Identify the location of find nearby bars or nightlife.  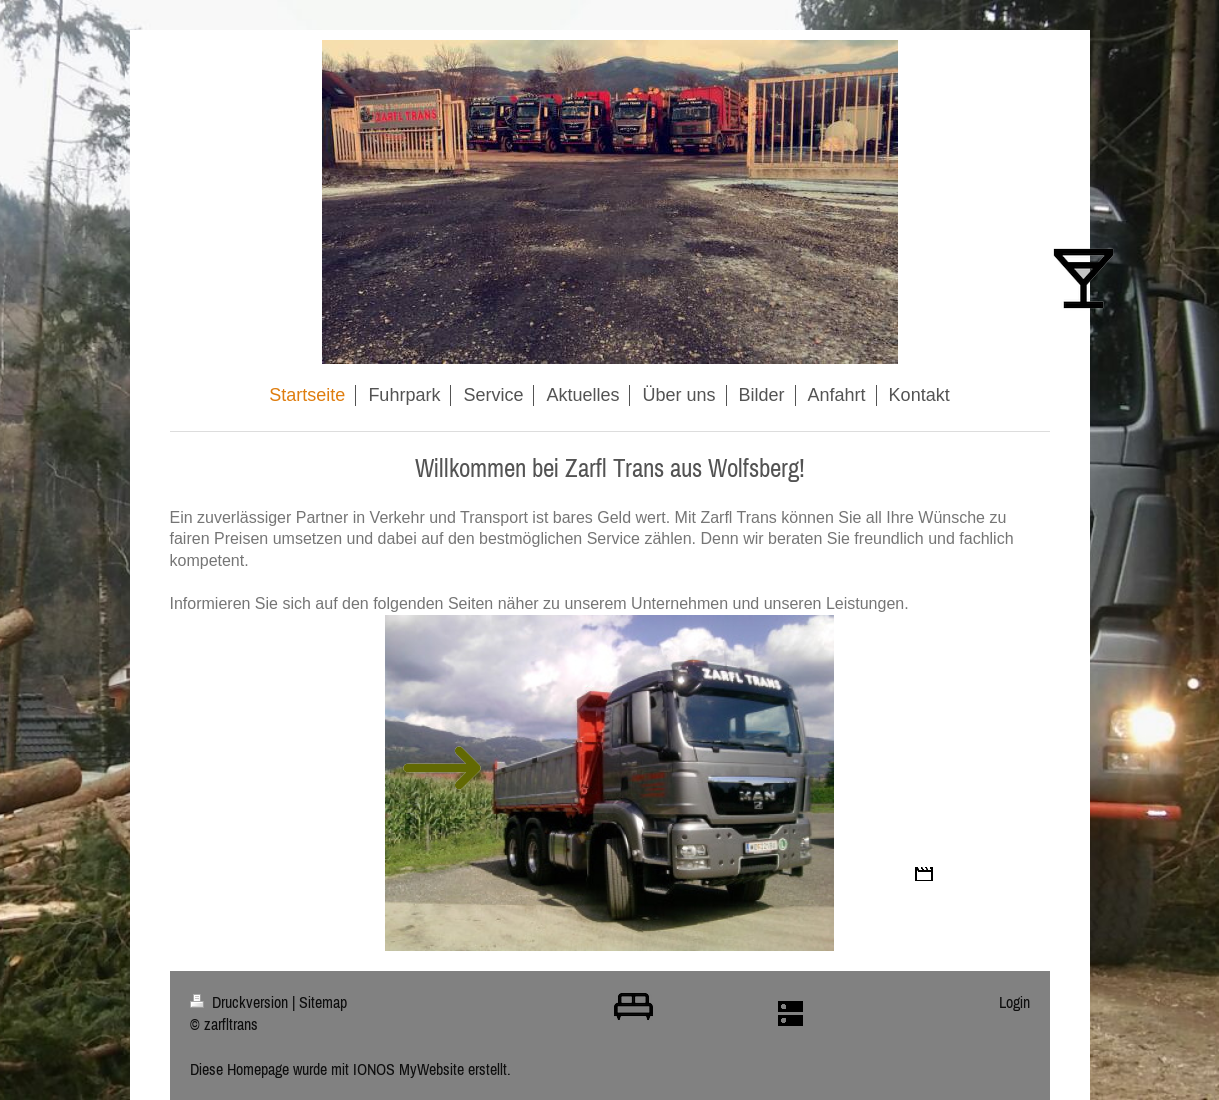
(1083, 278).